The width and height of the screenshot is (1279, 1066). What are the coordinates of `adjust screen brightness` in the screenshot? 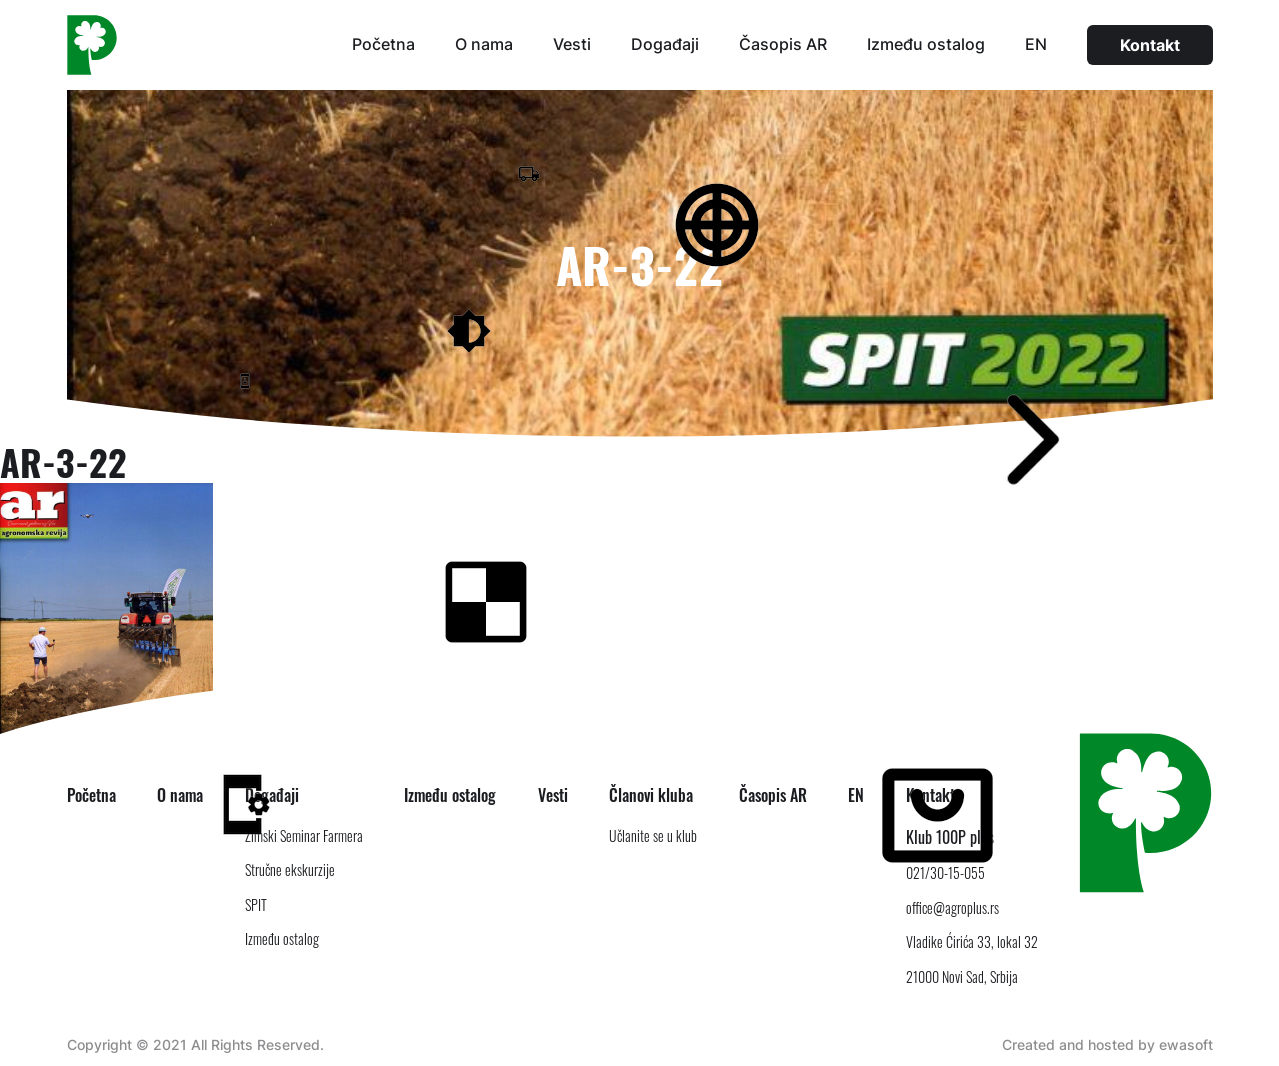 It's located at (469, 331).